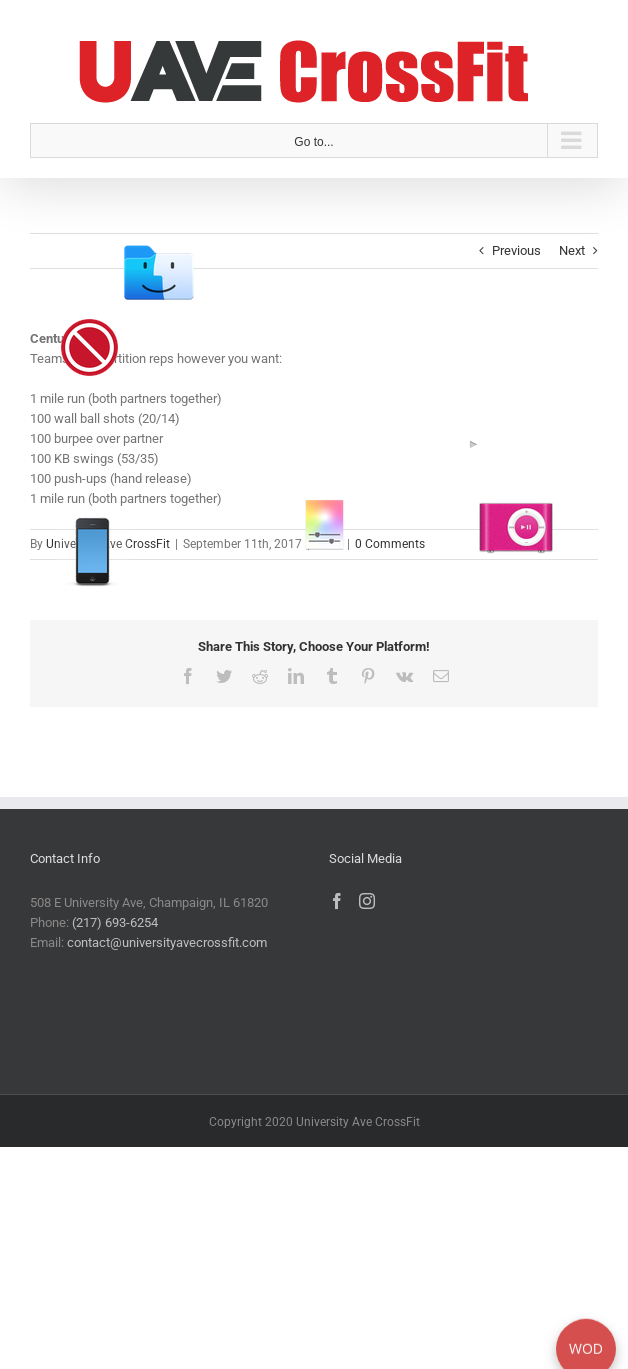 Image resolution: width=628 pixels, height=1369 pixels. I want to click on indicates a connected iPhone device, so click(92, 550).